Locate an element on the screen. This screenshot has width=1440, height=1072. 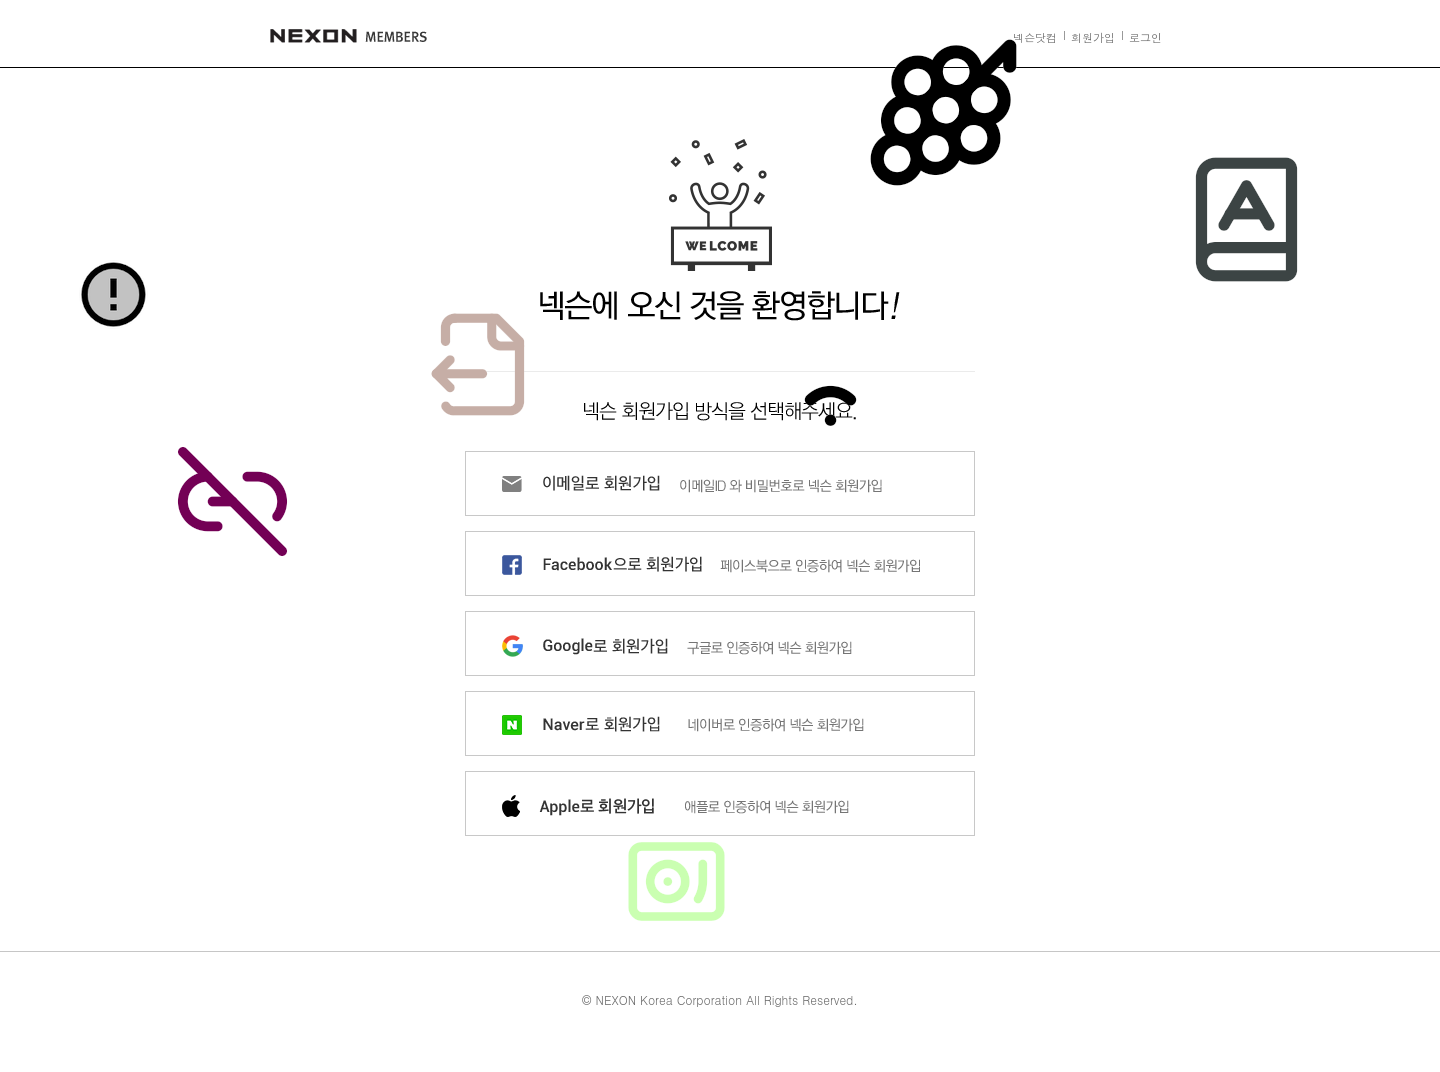
unlink or disconnect items is located at coordinates (232, 501).